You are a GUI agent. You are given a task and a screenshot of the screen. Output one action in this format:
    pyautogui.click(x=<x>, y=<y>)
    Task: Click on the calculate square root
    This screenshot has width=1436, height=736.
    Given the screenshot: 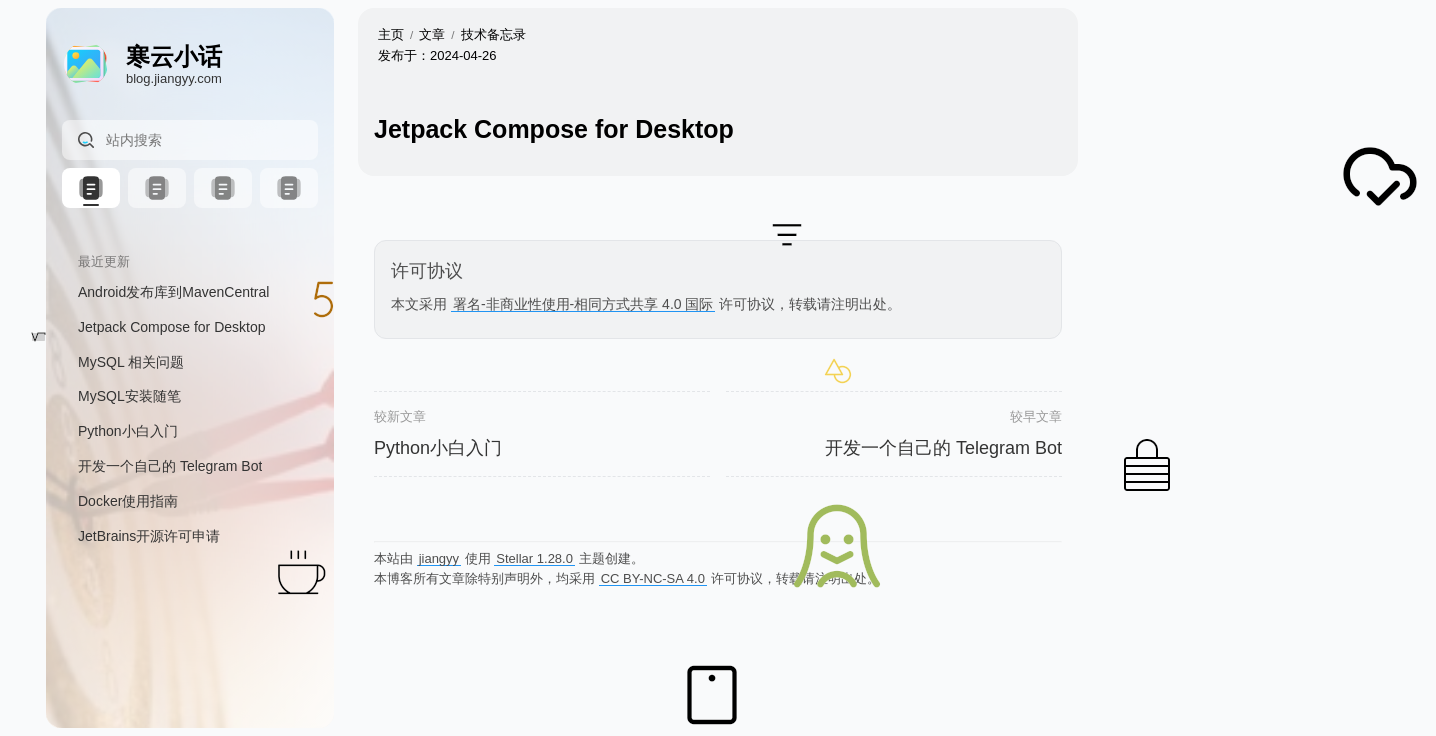 What is the action you would take?
    pyautogui.click(x=38, y=336)
    